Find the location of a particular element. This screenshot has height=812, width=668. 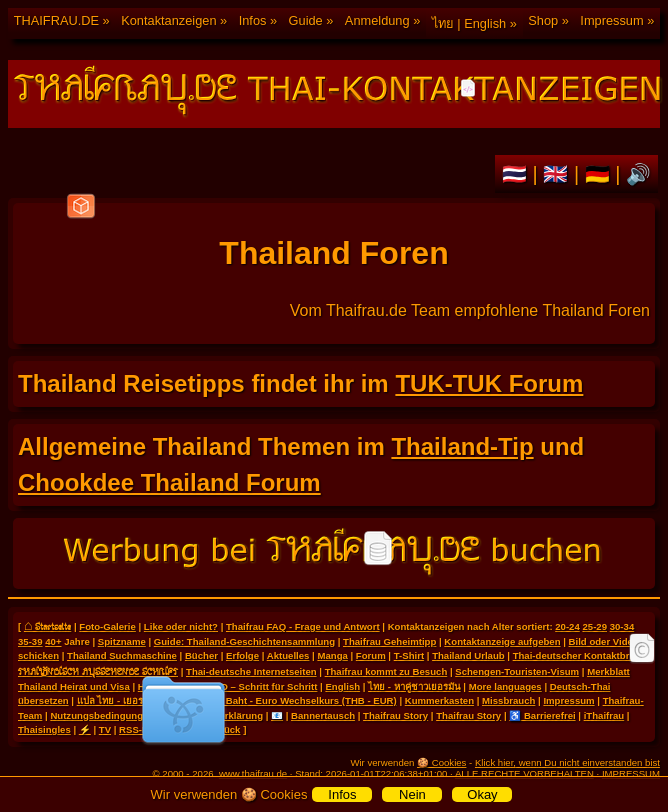

indicates a file with copyright protection is located at coordinates (642, 648).